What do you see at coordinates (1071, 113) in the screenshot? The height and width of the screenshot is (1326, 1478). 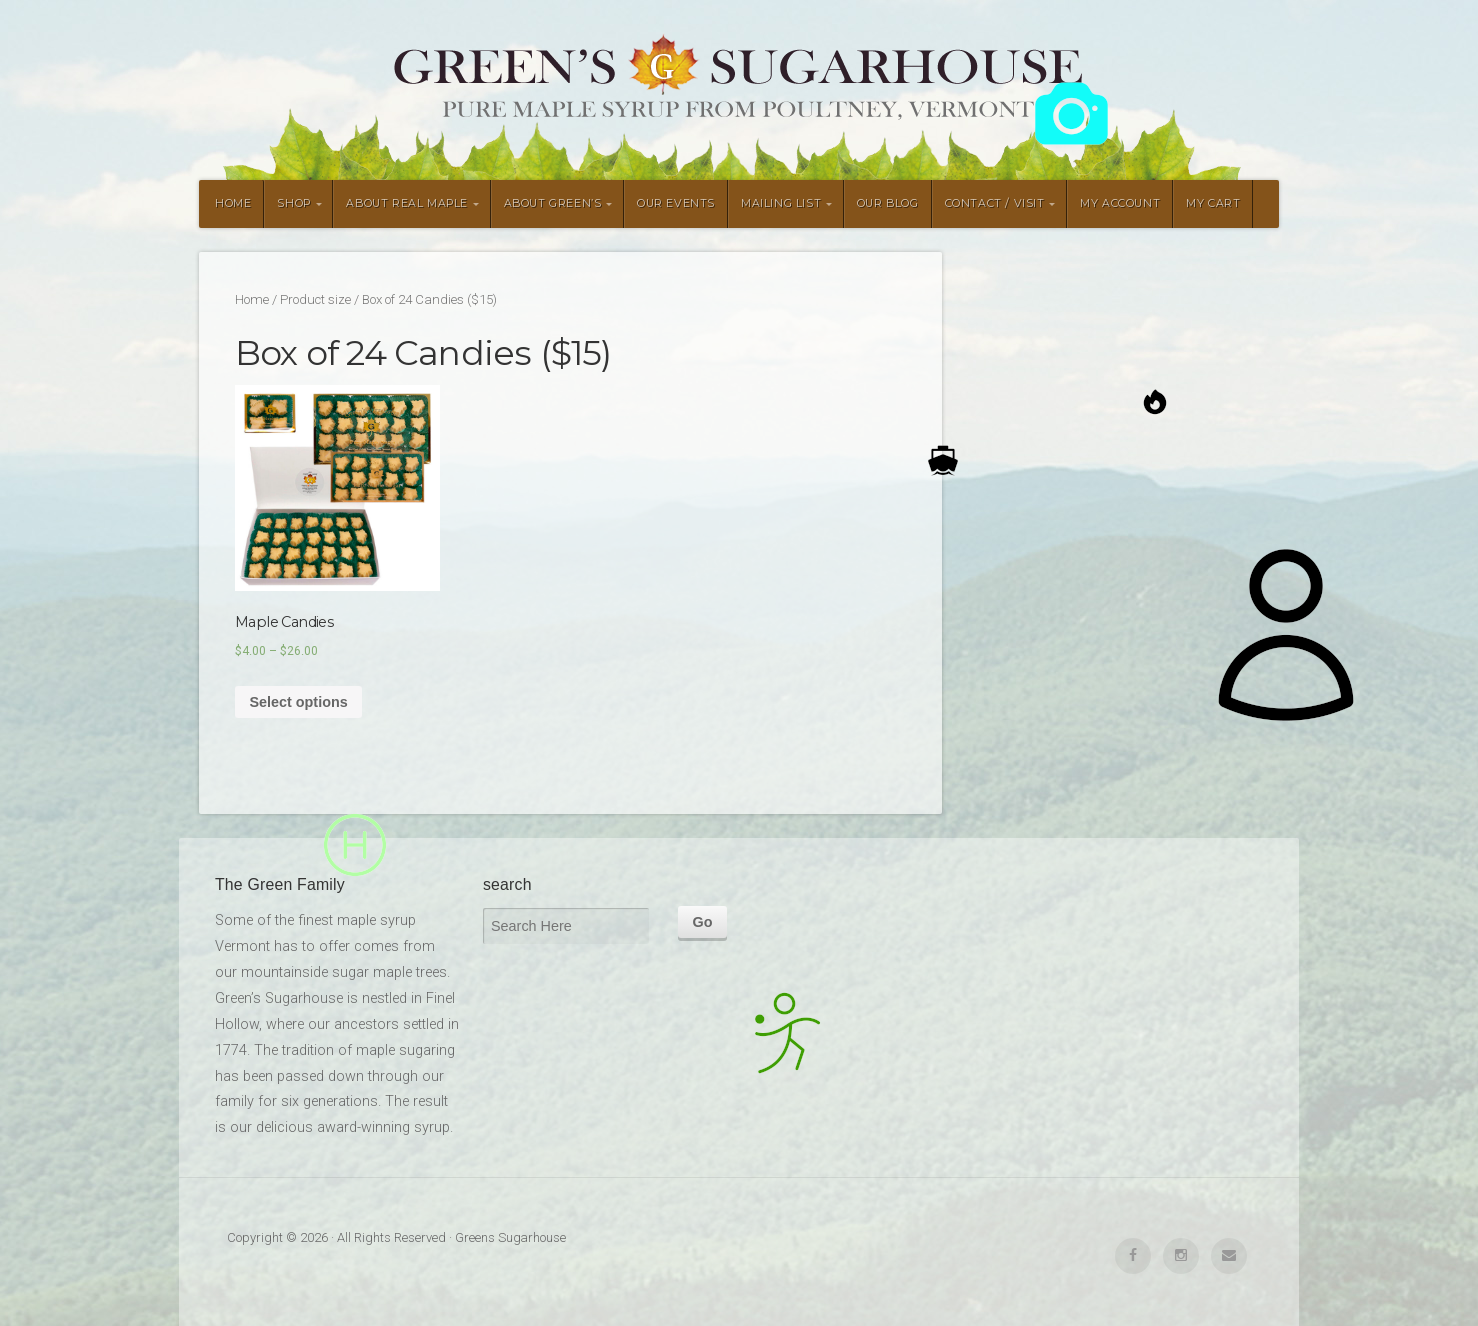 I see `take a photo` at bounding box center [1071, 113].